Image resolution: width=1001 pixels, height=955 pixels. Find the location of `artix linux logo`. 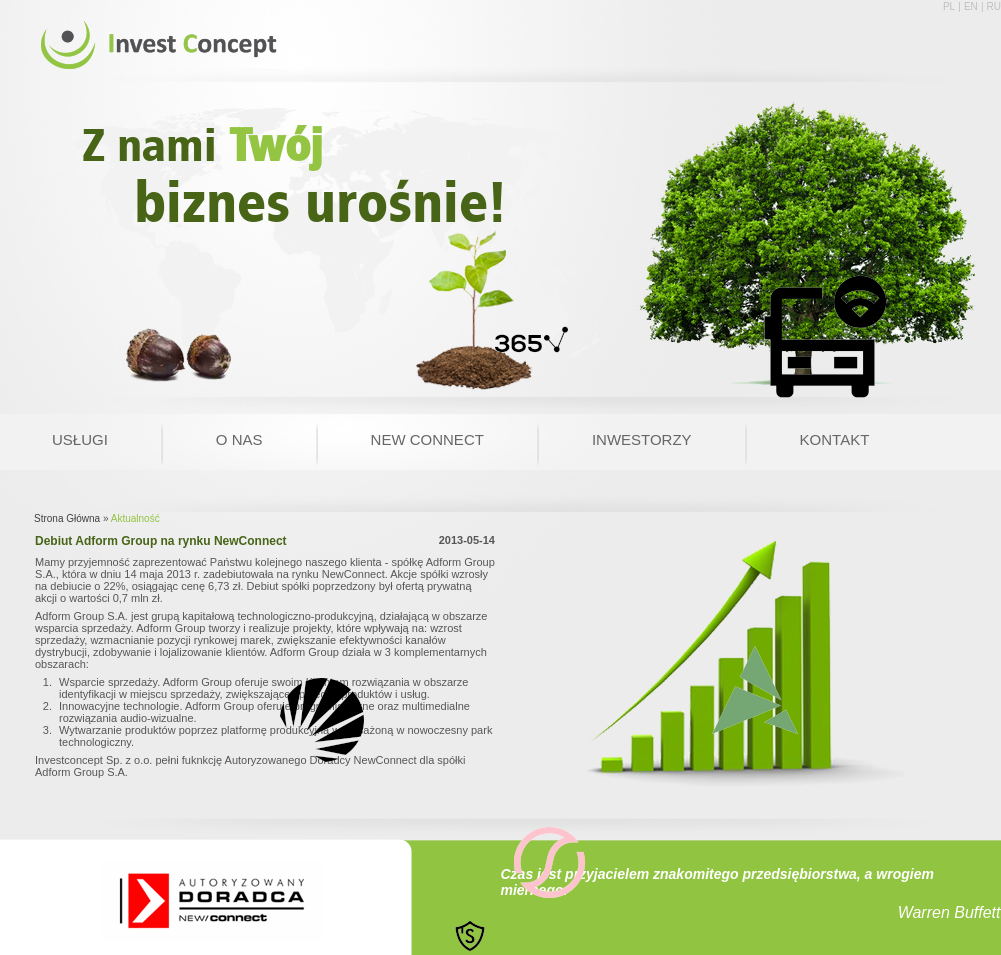

artix linux logo is located at coordinates (755, 690).